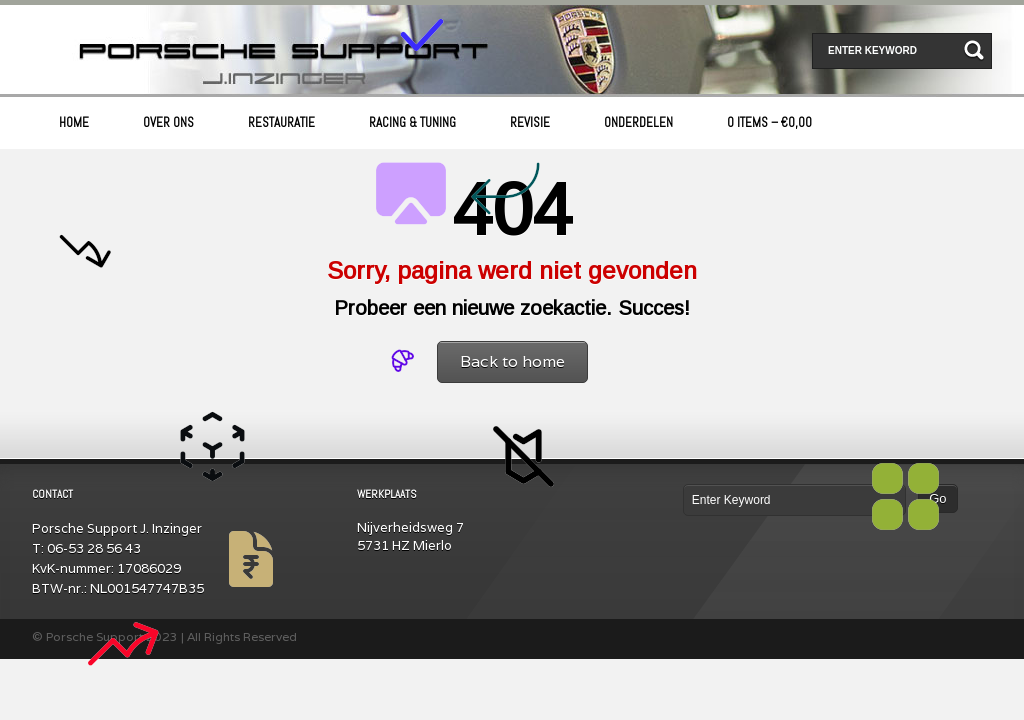  What do you see at coordinates (523, 456) in the screenshot?
I see `disable badge notifications` at bounding box center [523, 456].